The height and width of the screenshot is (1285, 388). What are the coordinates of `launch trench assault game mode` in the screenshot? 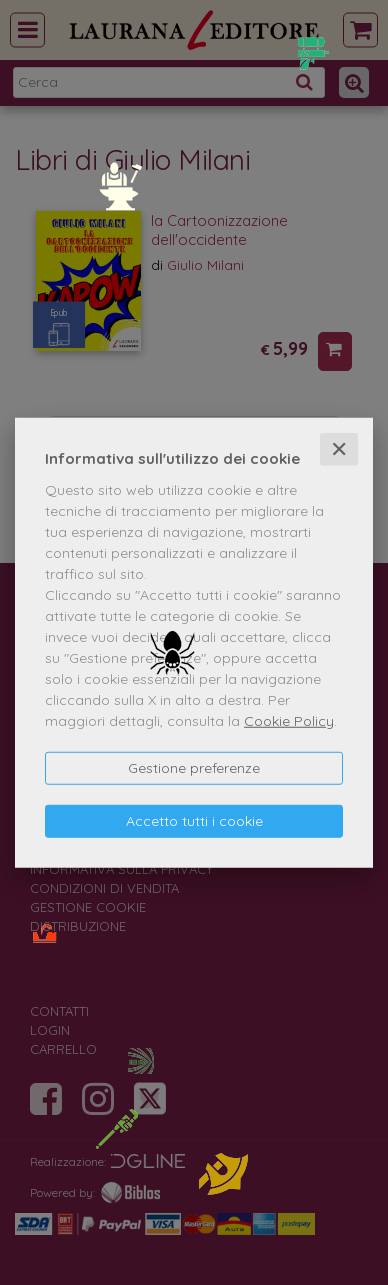 It's located at (44, 931).